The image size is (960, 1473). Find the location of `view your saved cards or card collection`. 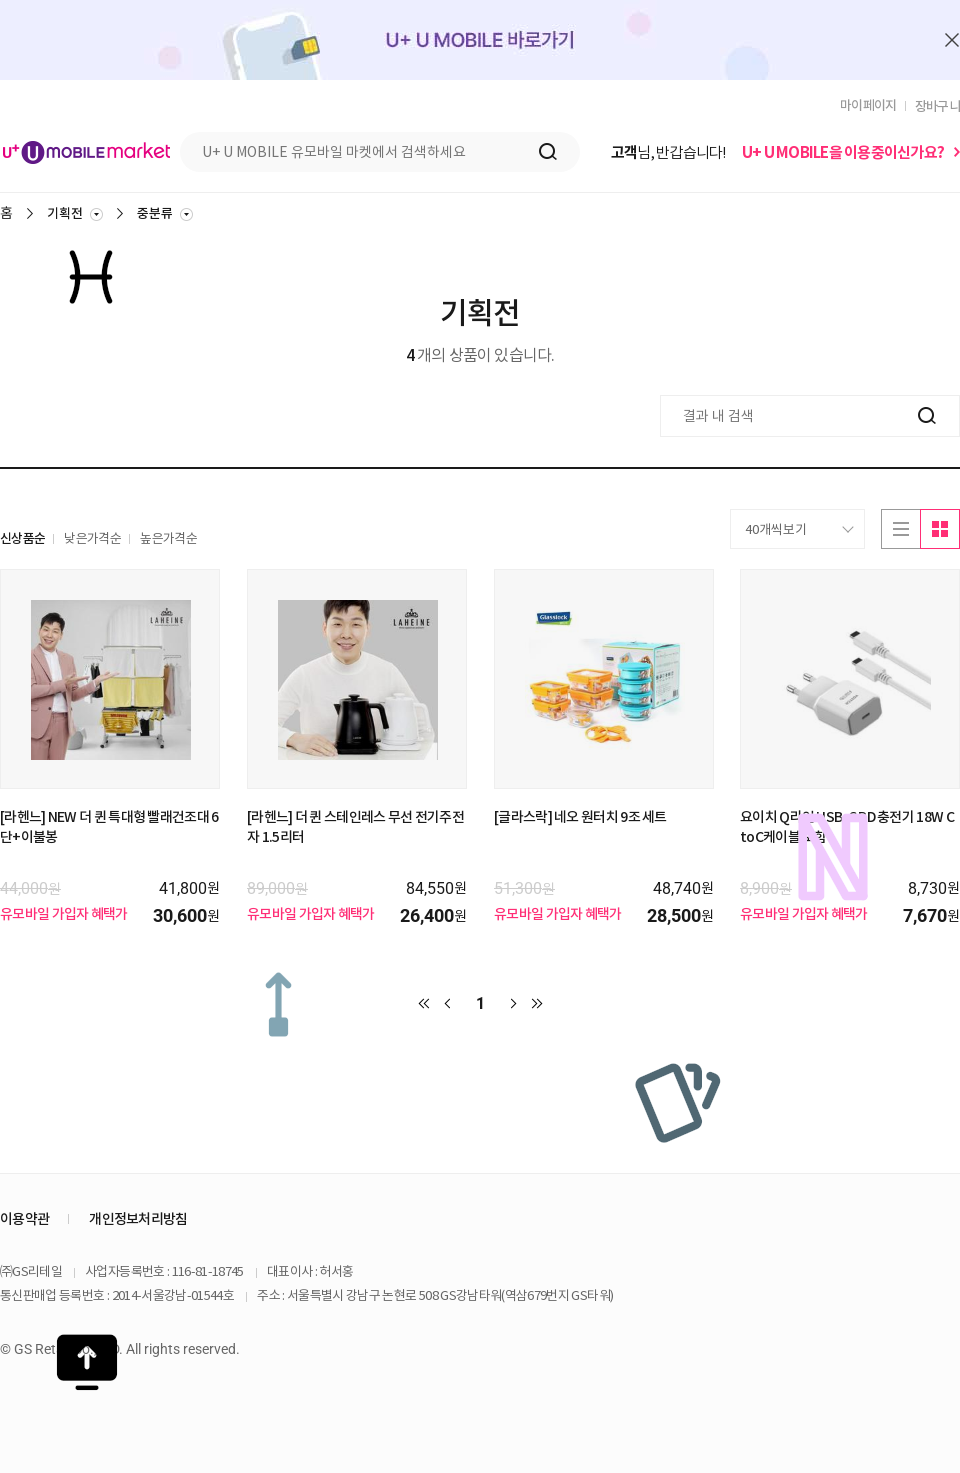

view your saved cards or card collection is located at coordinates (677, 1101).